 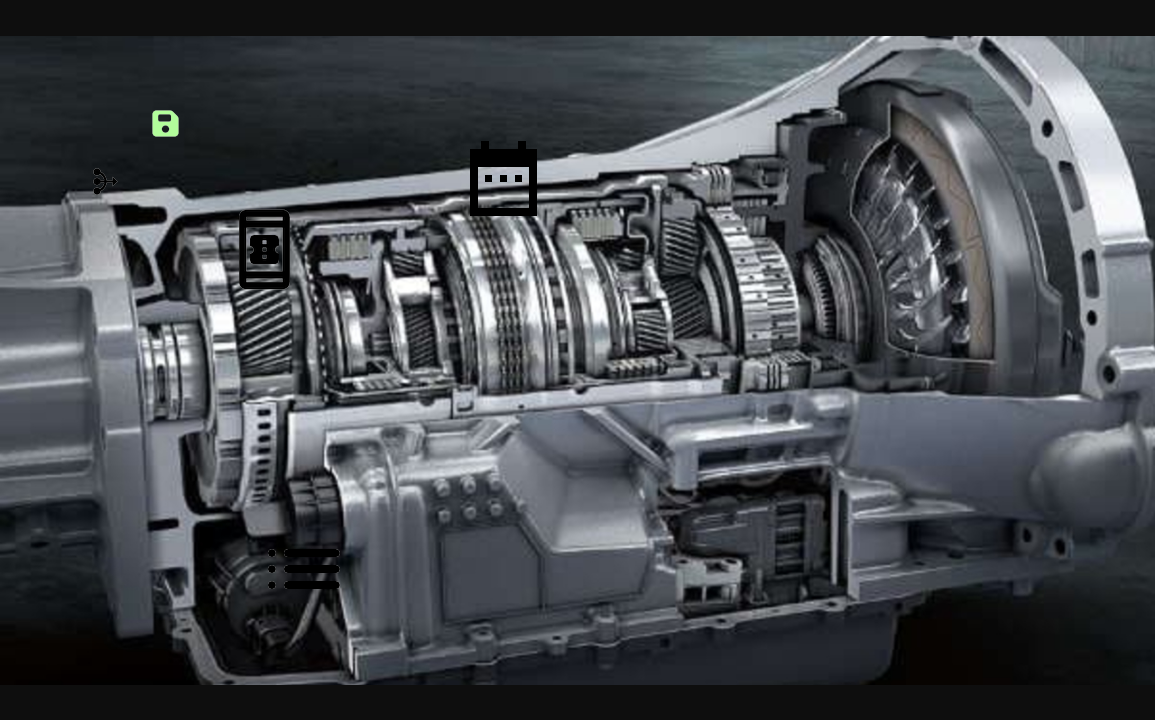 What do you see at coordinates (503, 178) in the screenshot?
I see `select a date range` at bounding box center [503, 178].